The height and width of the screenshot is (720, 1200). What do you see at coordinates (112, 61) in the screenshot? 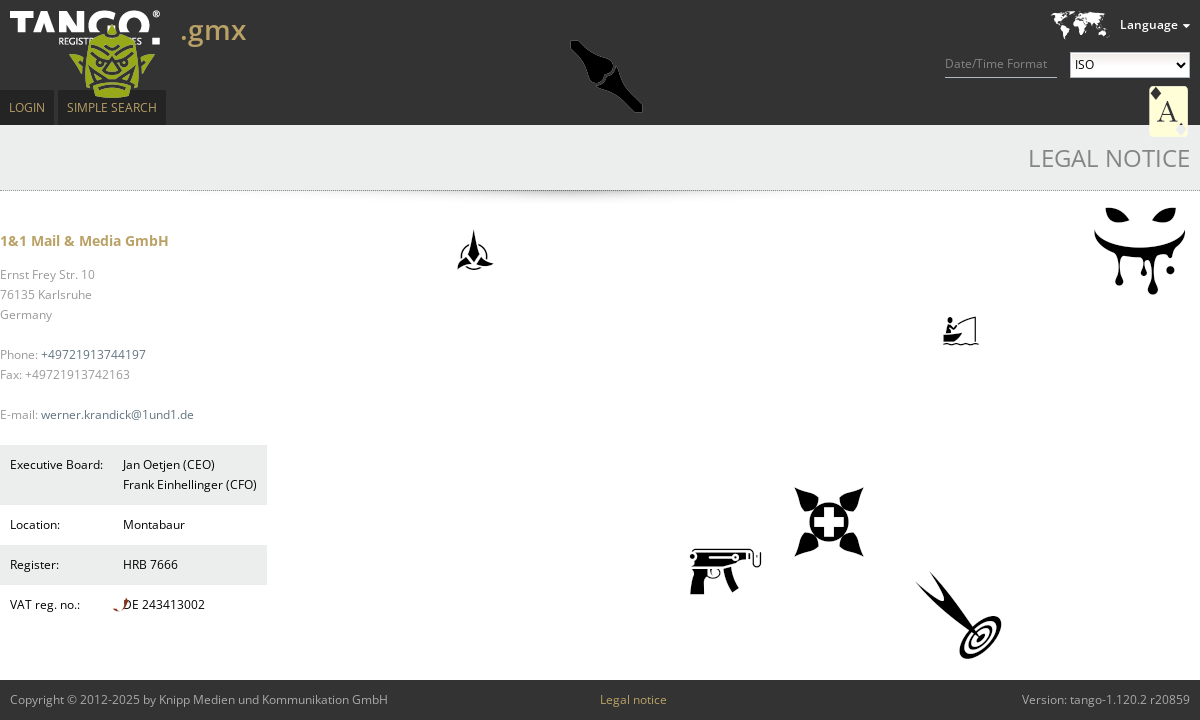
I see `select orc character or race` at bounding box center [112, 61].